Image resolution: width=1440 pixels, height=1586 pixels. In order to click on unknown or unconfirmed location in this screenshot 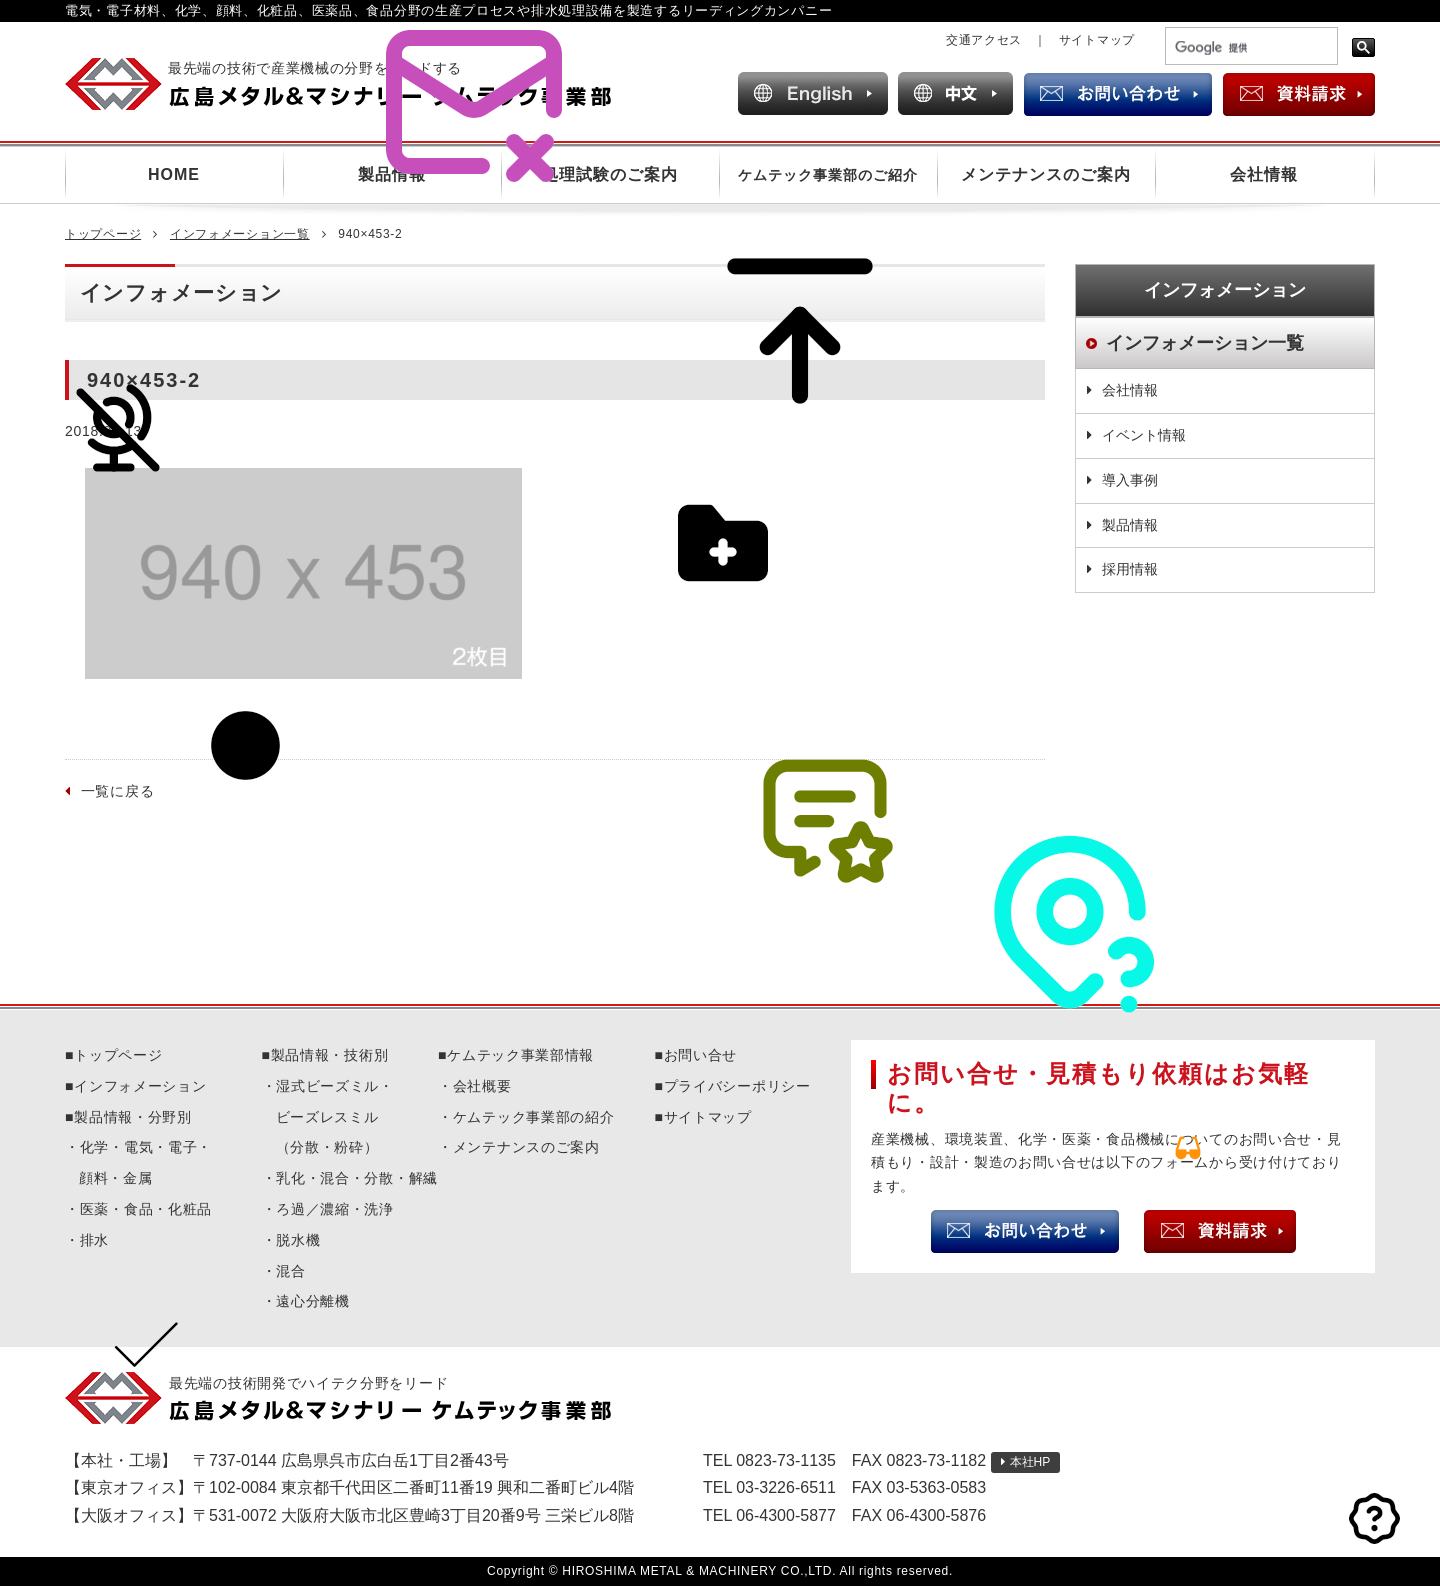, I will do `click(1070, 920)`.